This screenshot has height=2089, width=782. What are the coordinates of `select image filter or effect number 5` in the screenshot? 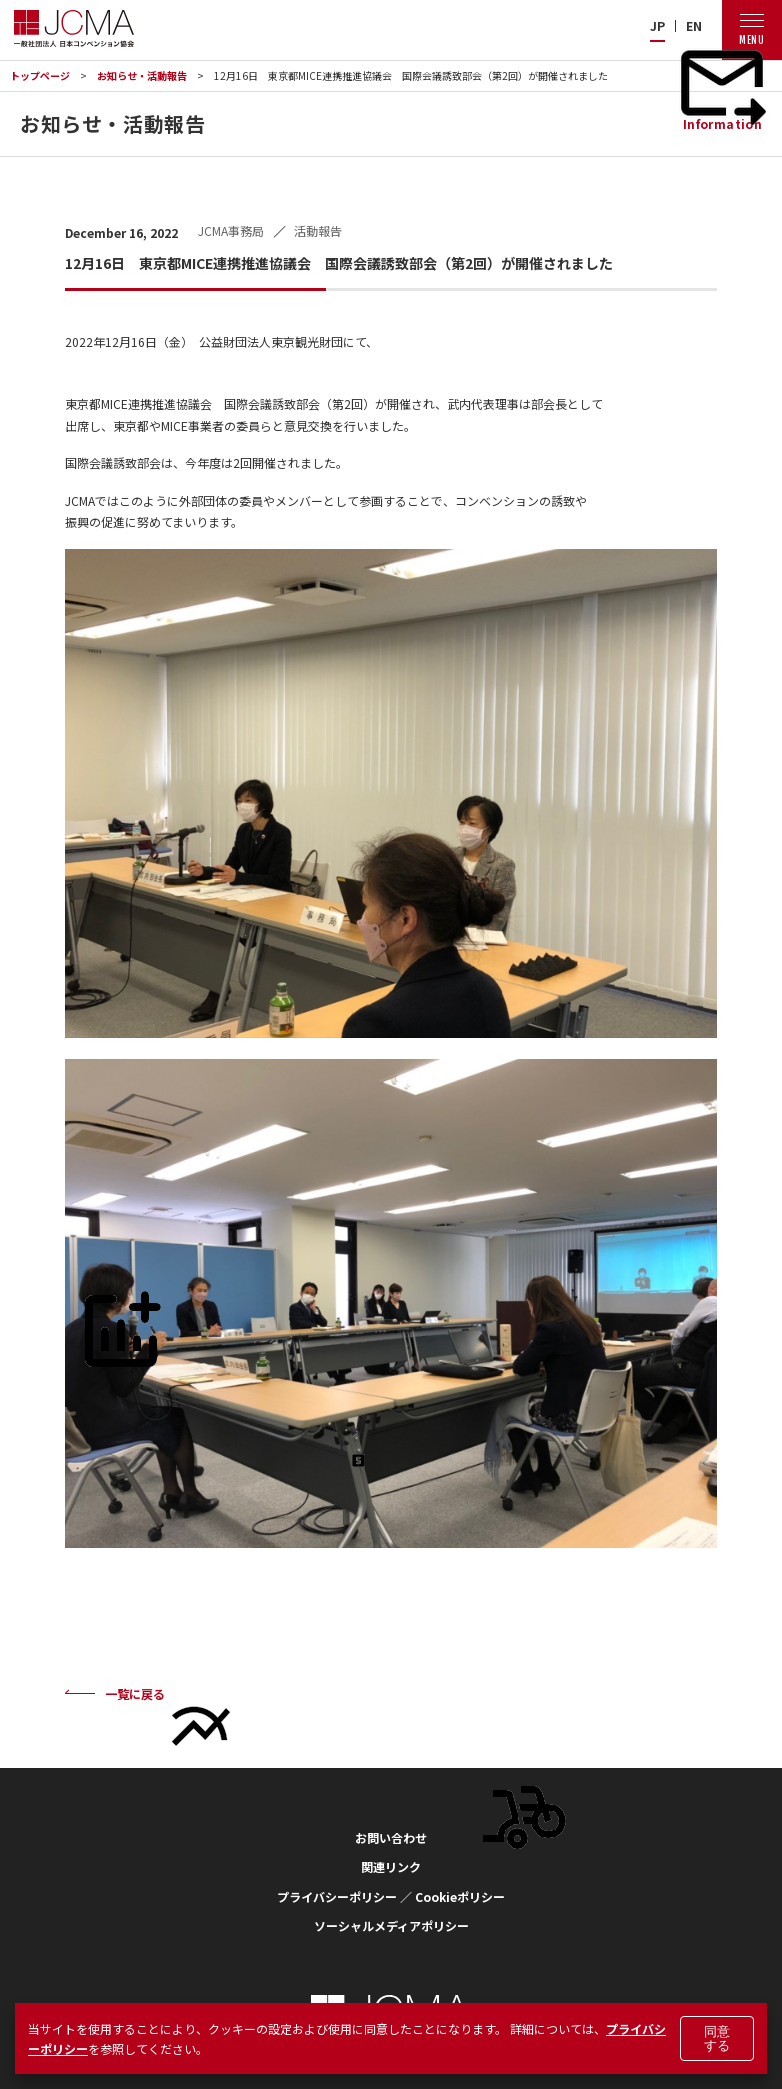 It's located at (358, 1460).